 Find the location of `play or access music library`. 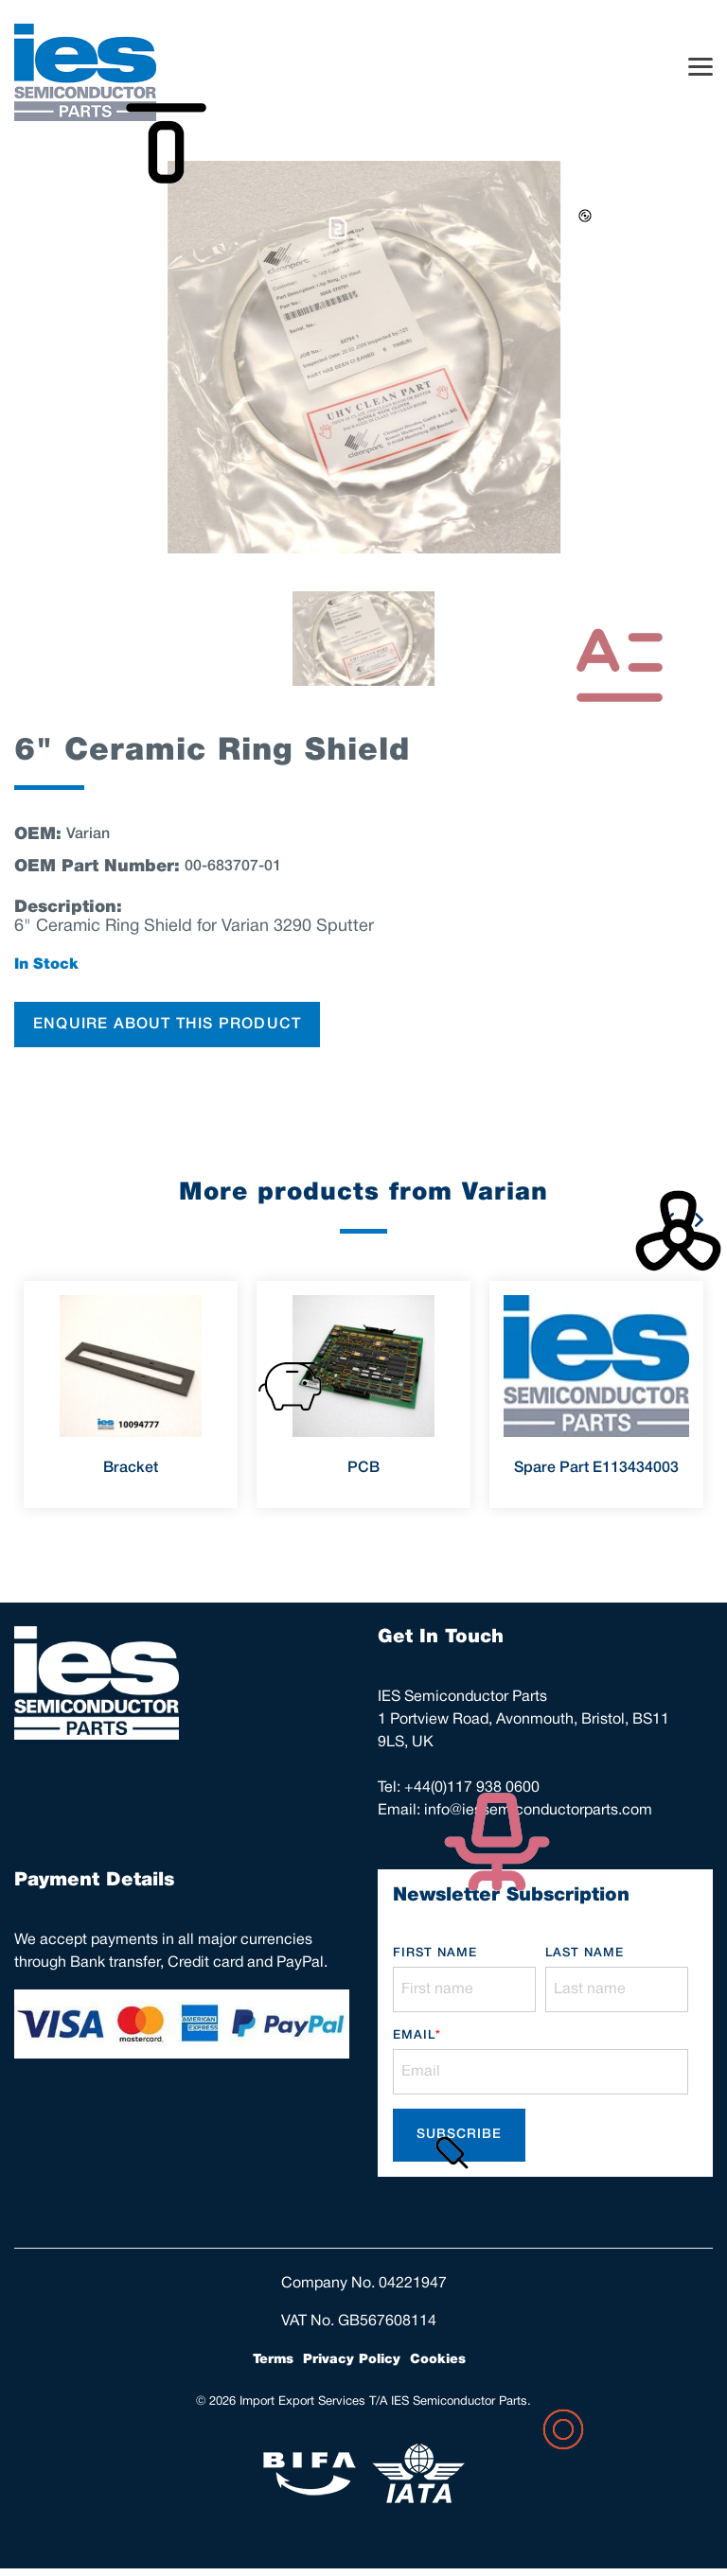

play or access music library is located at coordinates (585, 216).